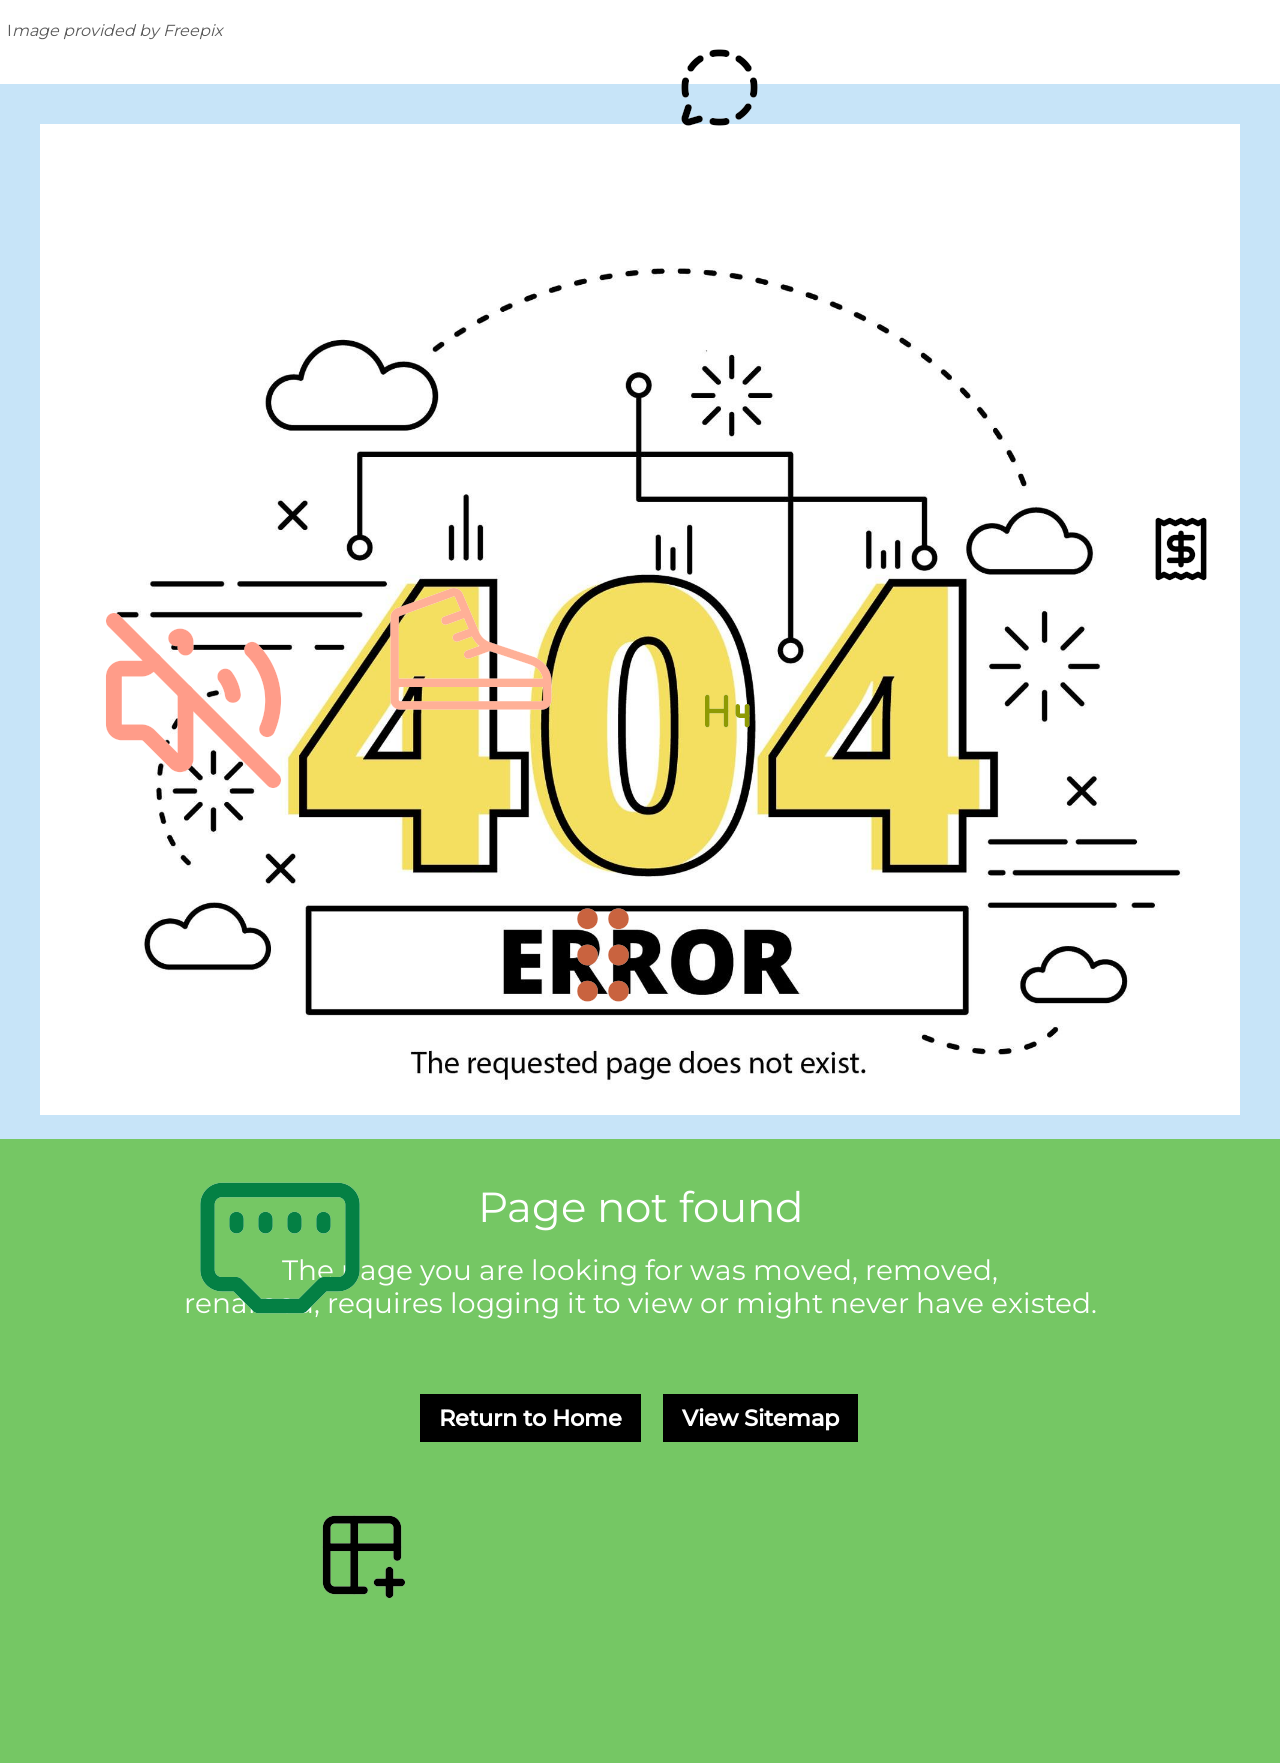 The height and width of the screenshot is (1764, 1280). Describe the element at coordinates (462, 654) in the screenshot. I see `browse footwear or shoe products` at that location.